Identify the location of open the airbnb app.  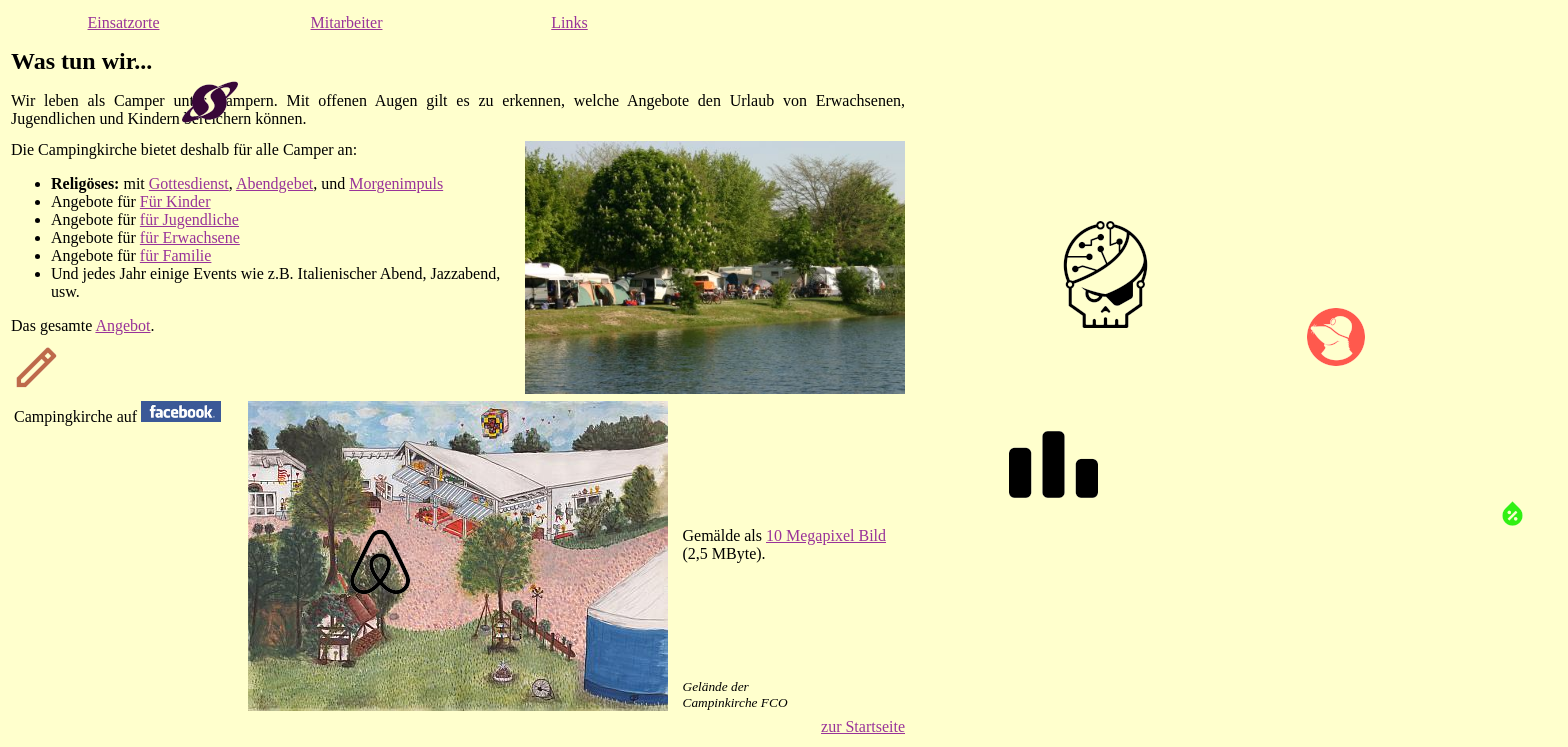
(380, 562).